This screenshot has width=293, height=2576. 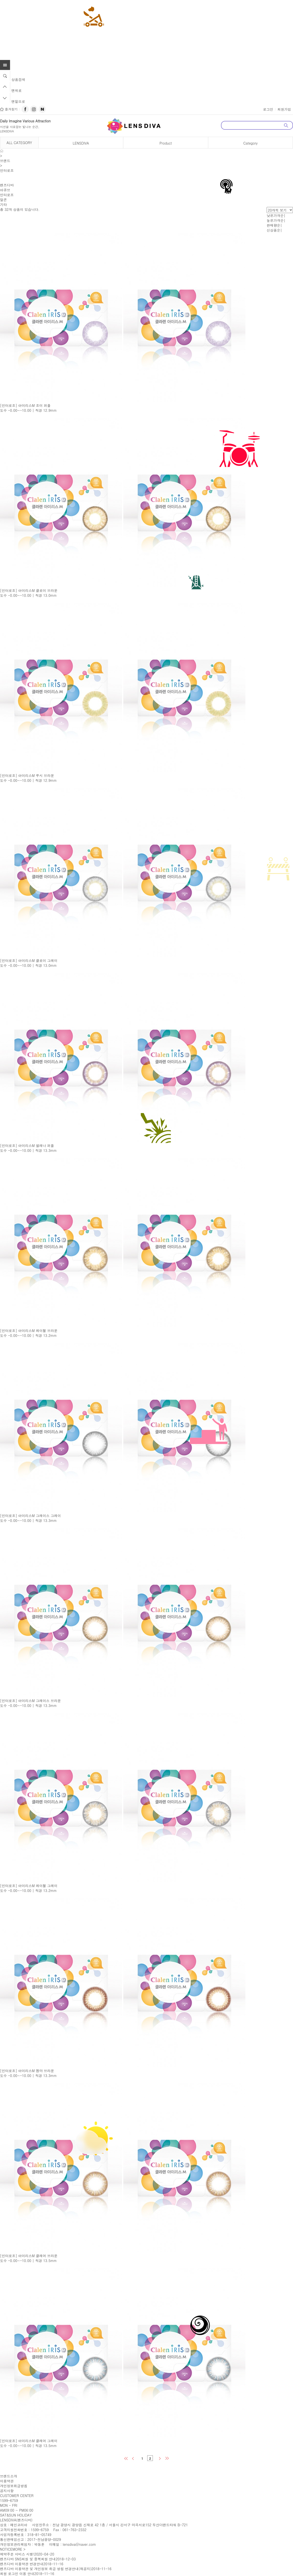 What do you see at coordinates (156, 1128) in the screenshot?
I see `activate a powerful lightning or sonic attack` at bounding box center [156, 1128].